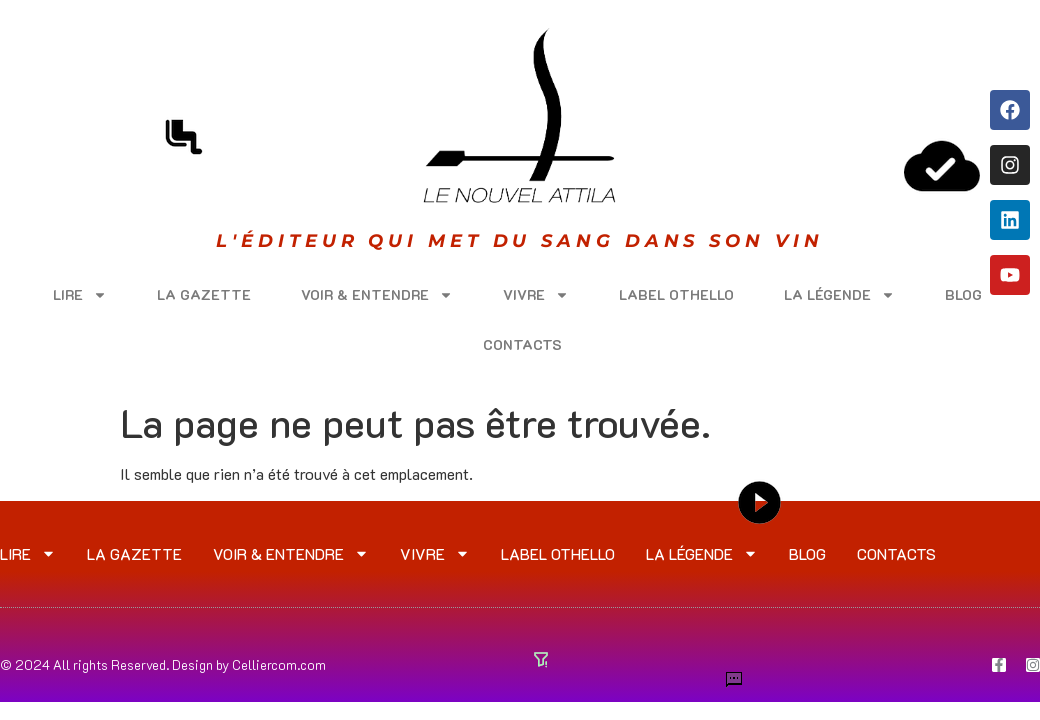 The width and height of the screenshot is (1040, 720). I want to click on standard legroom seat option, so click(183, 137).